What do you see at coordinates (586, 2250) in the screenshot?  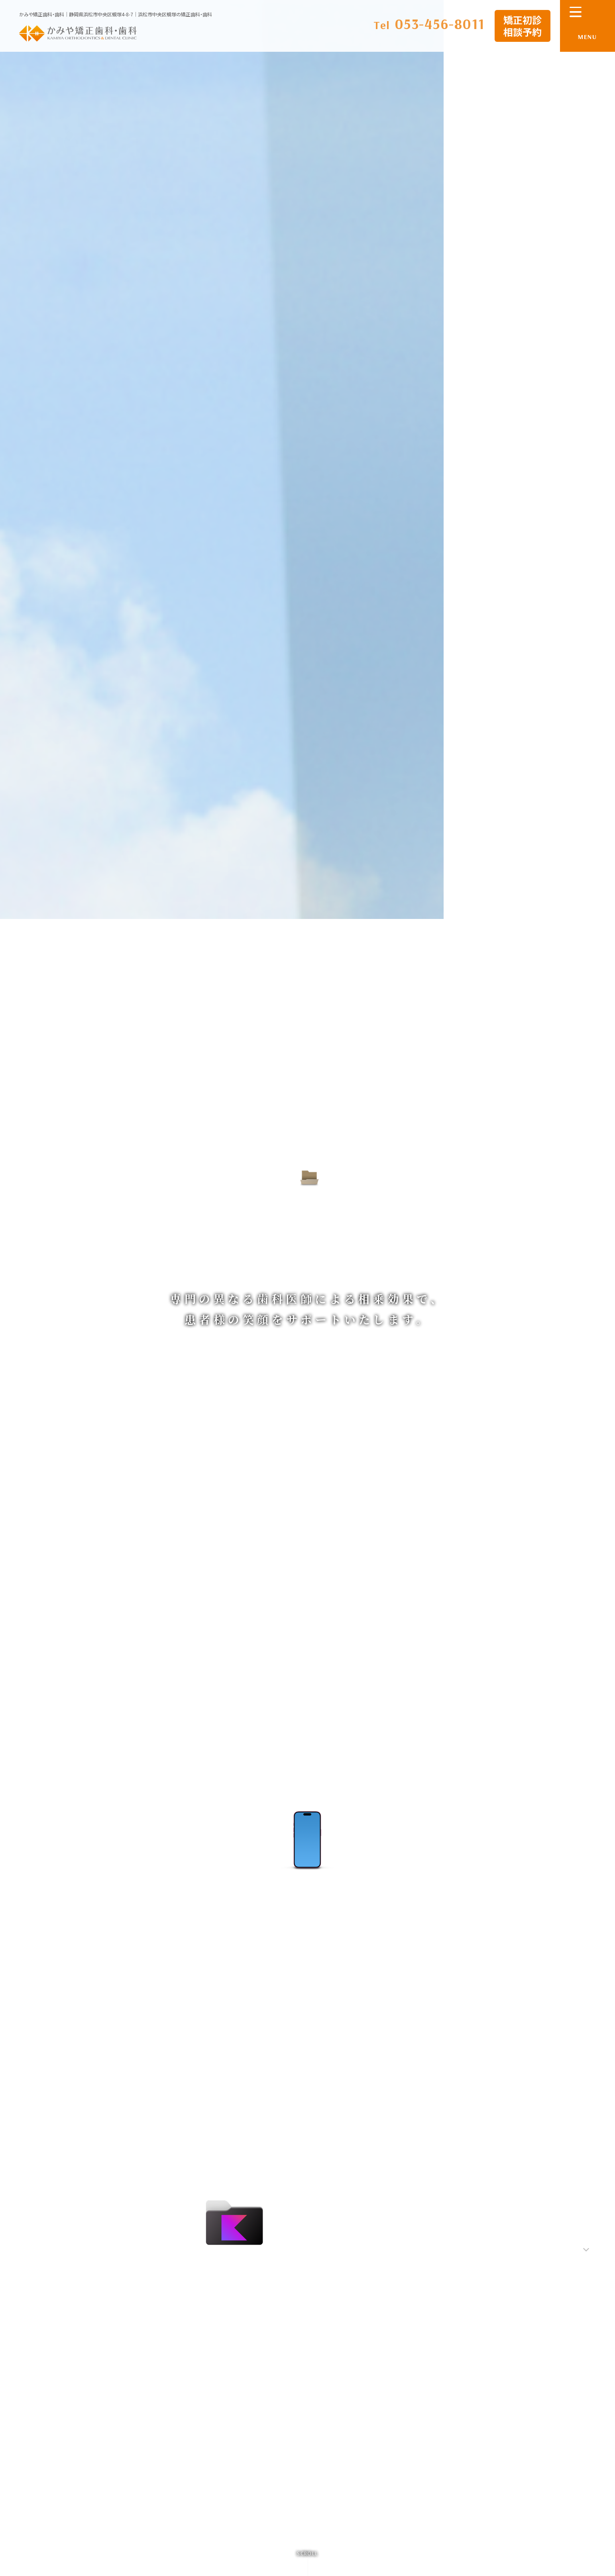 I see `scroll down or view more content` at bounding box center [586, 2250].